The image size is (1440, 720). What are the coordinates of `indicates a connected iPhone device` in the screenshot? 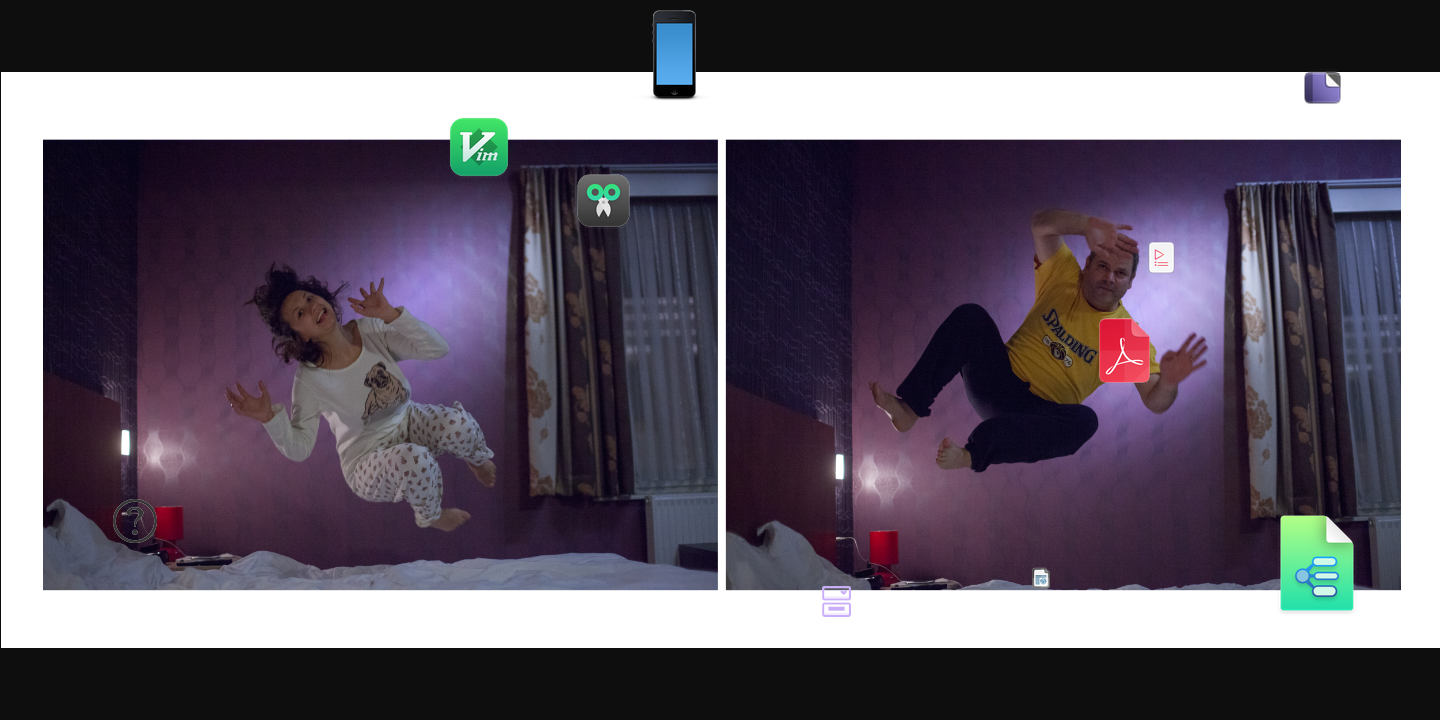 It's located at (674, 55).